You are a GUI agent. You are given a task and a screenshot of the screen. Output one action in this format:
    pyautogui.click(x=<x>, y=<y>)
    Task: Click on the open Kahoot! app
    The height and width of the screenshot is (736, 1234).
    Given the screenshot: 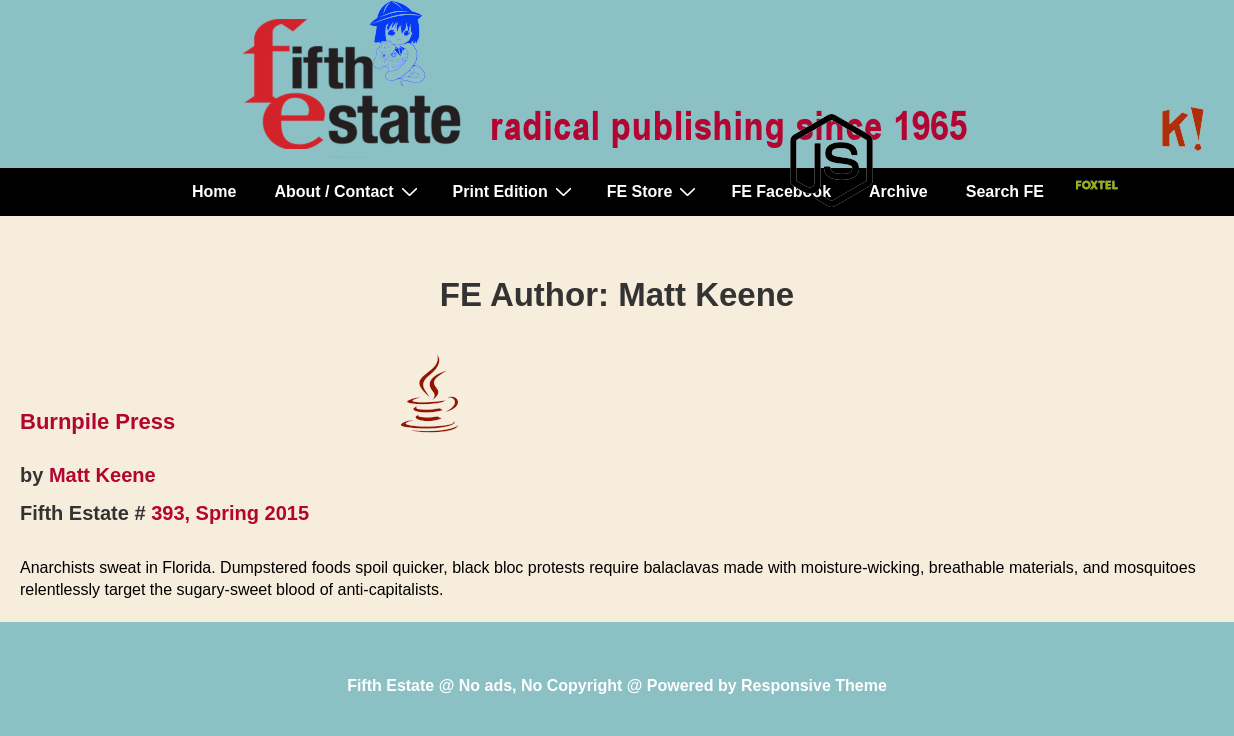 What is the action you would take?
    pyautogui.click(x=1183, y=129)
    